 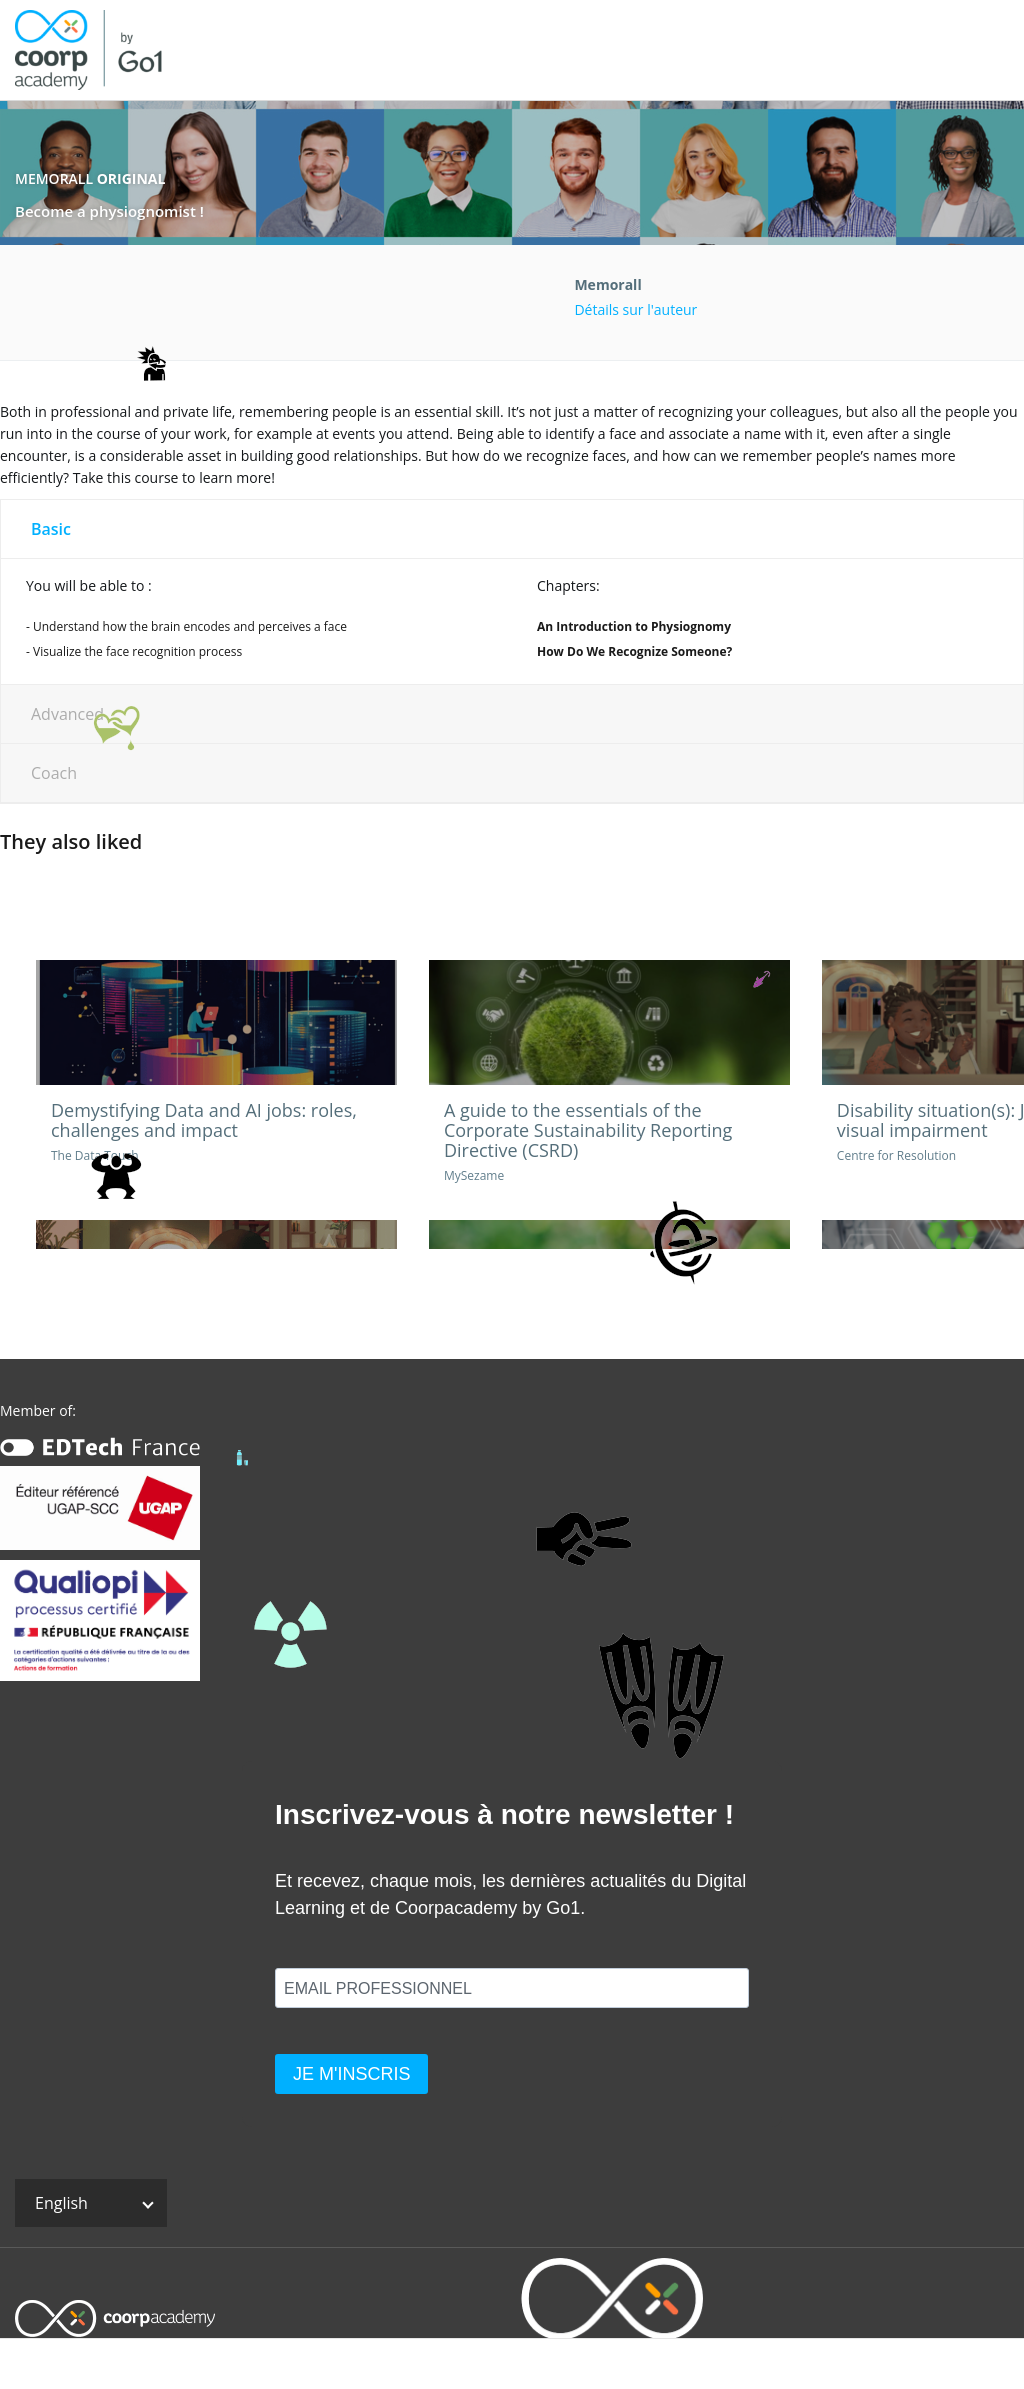 What do you see at coordinates (116, 1175) in the screenshot?
I see `indicates strength or power attribute in a game` at bounding box center [116, 1175].